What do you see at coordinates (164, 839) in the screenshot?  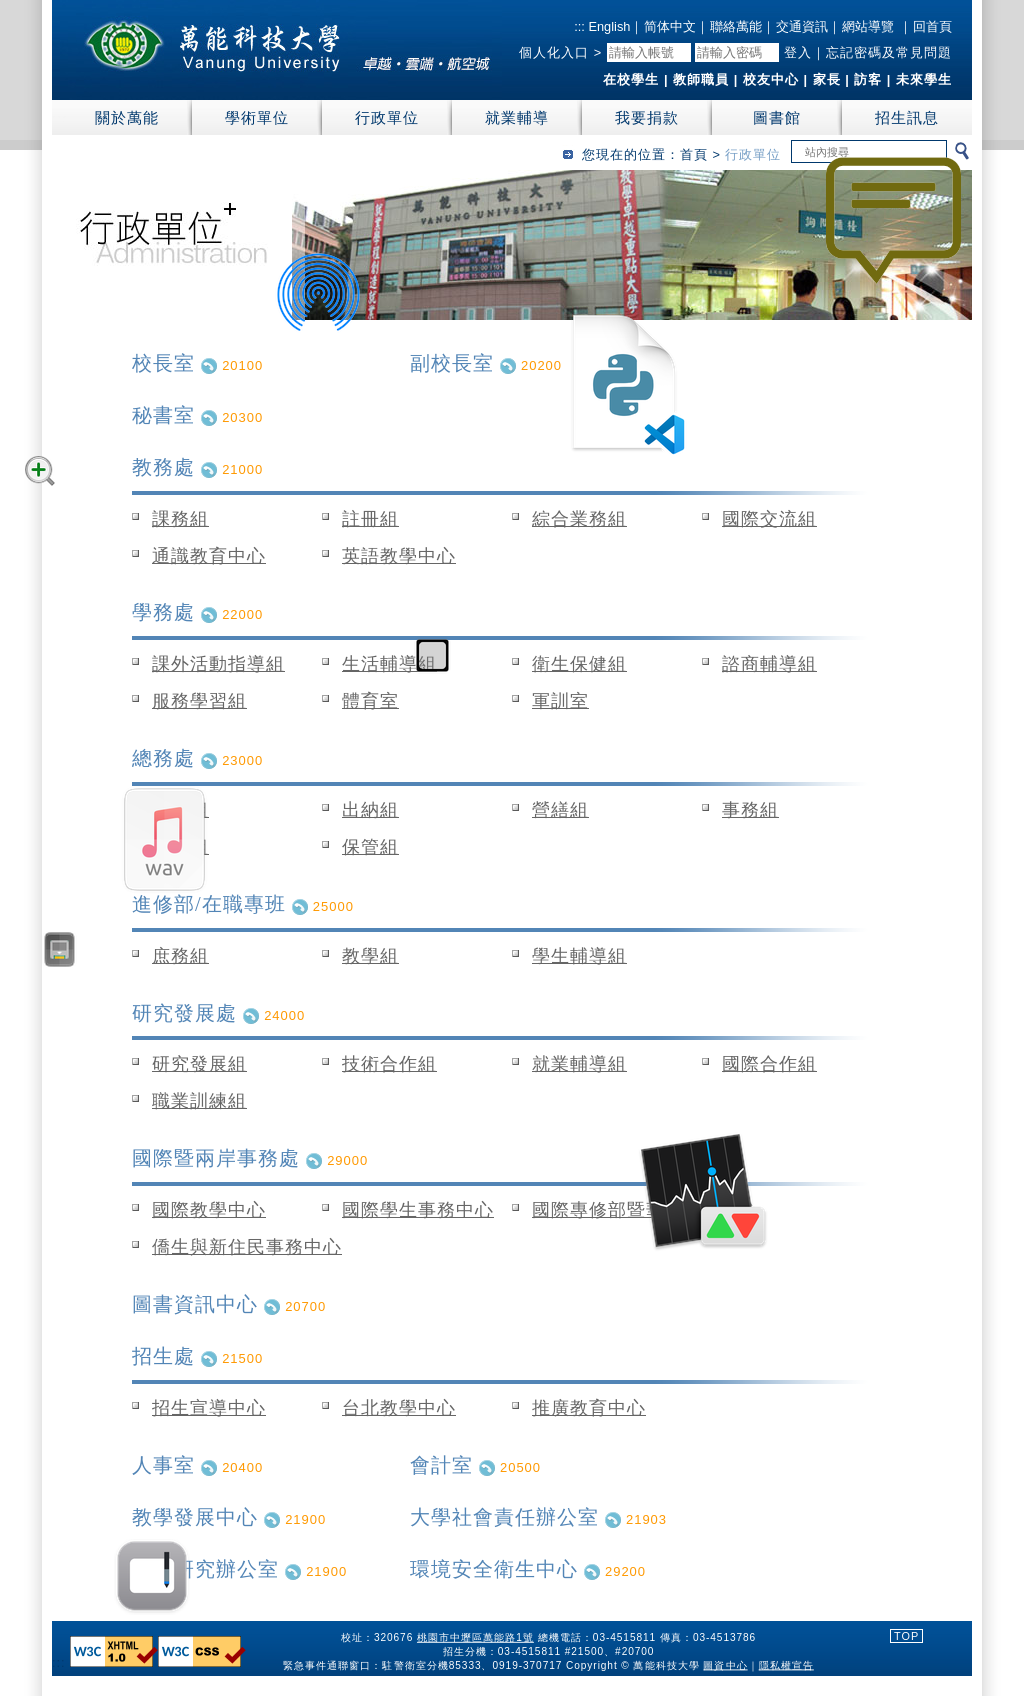 I see `a wav audio file` at bounding box center [164, 839].